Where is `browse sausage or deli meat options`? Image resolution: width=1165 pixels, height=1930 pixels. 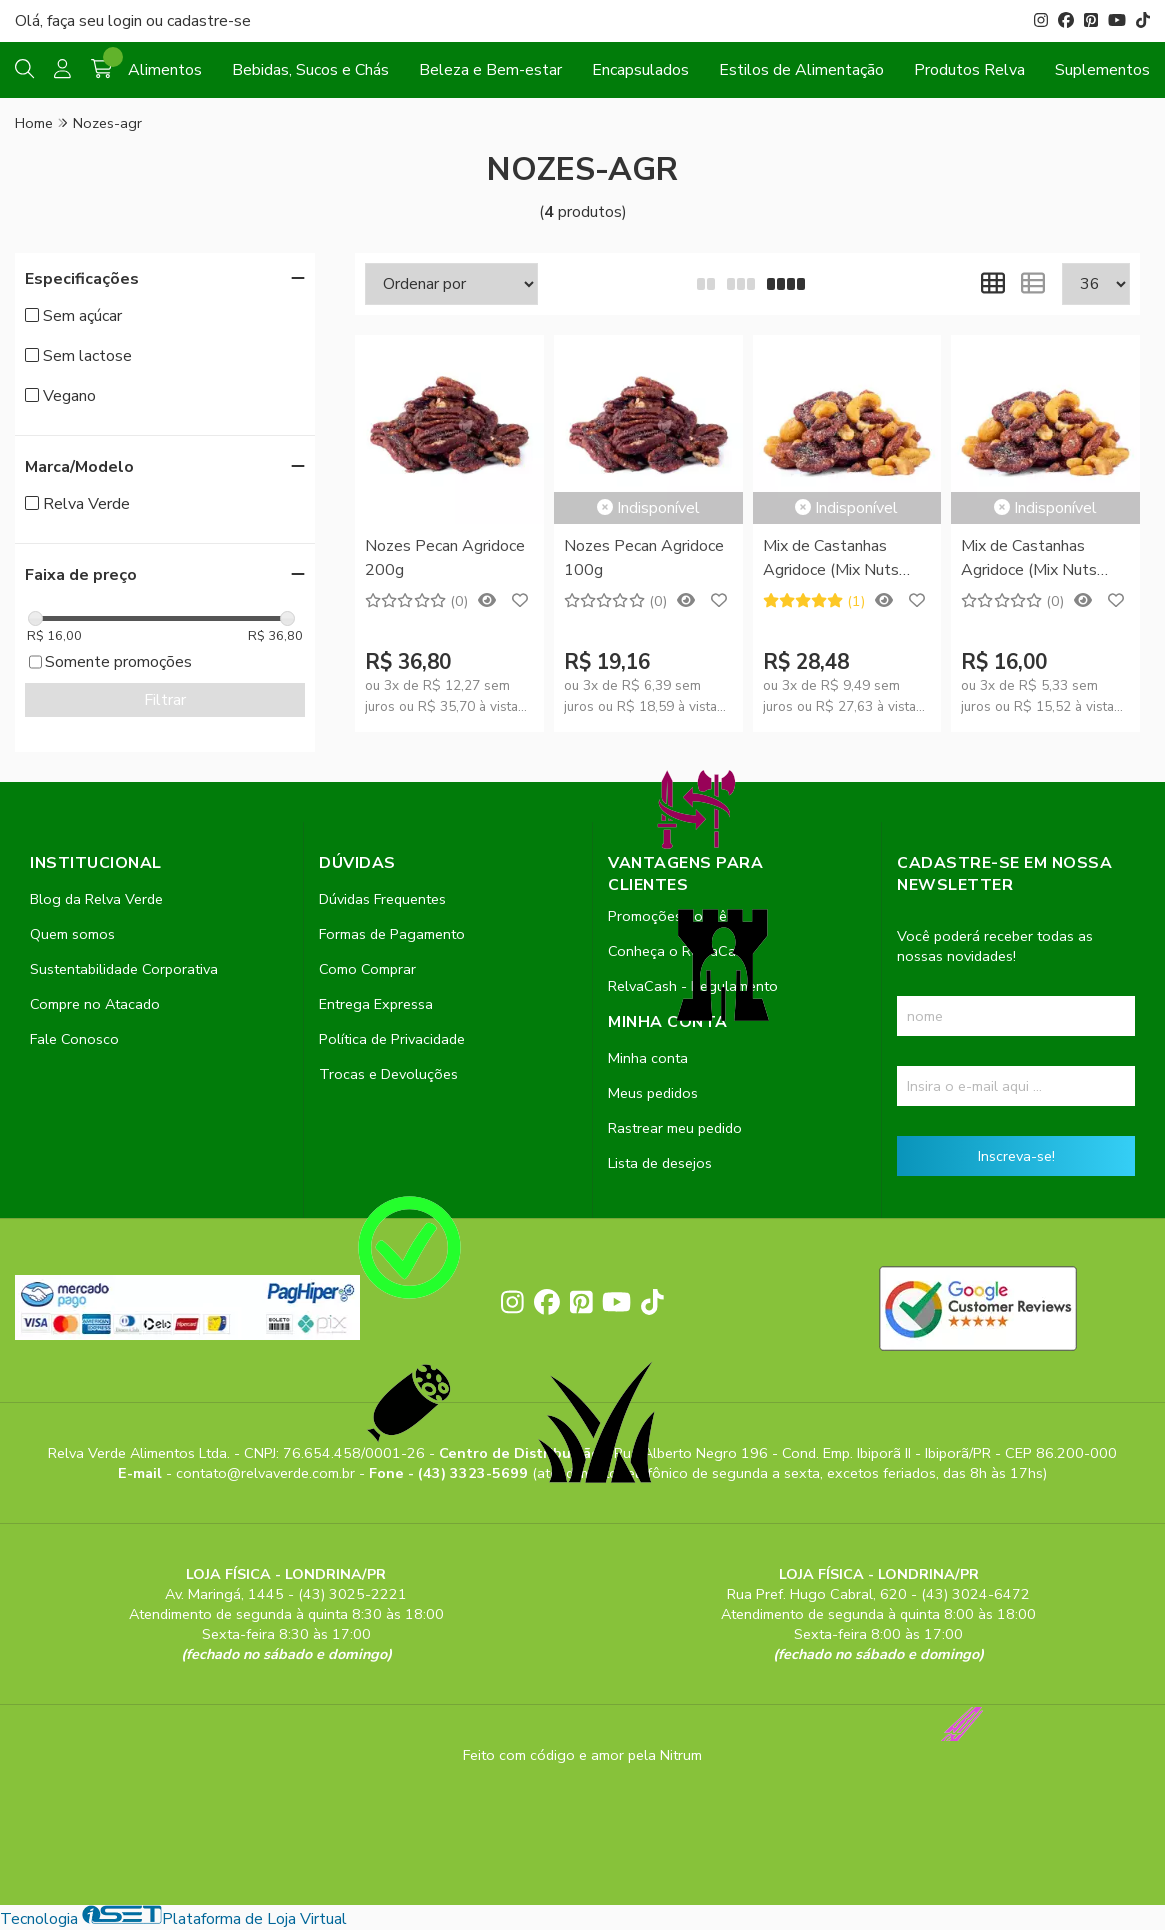
browse sausage or deli meat options is located at coordinates (408, 1403).